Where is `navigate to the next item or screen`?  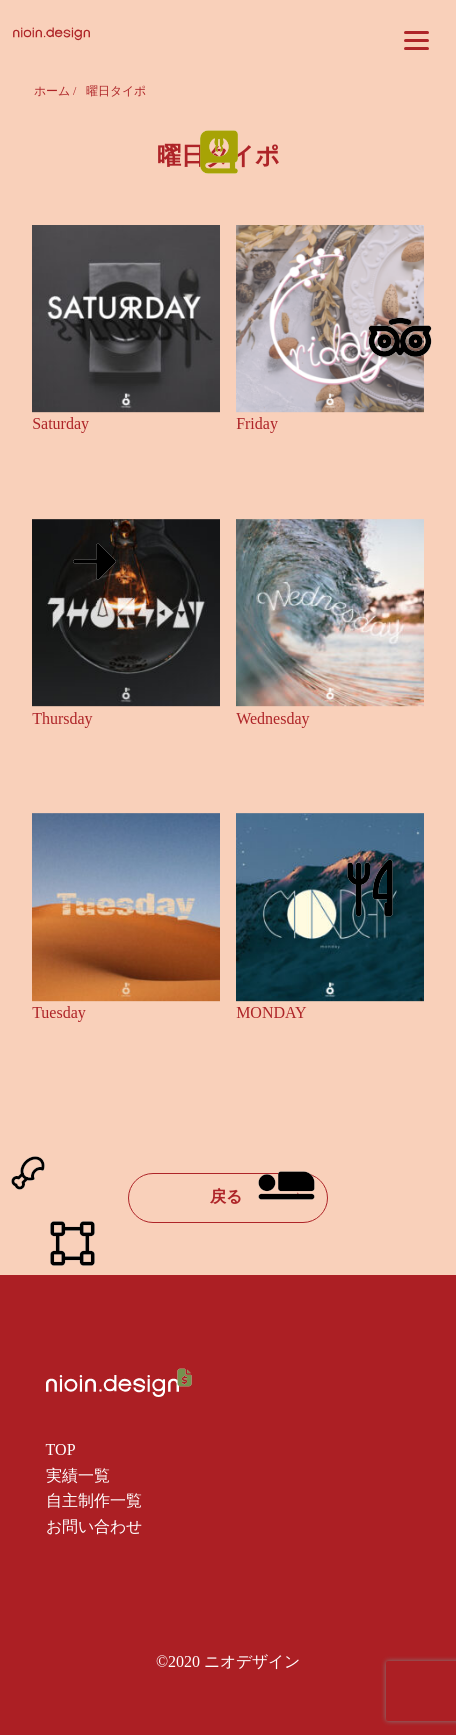 navigate to the next item or screen is located at coordinates (94, 561).